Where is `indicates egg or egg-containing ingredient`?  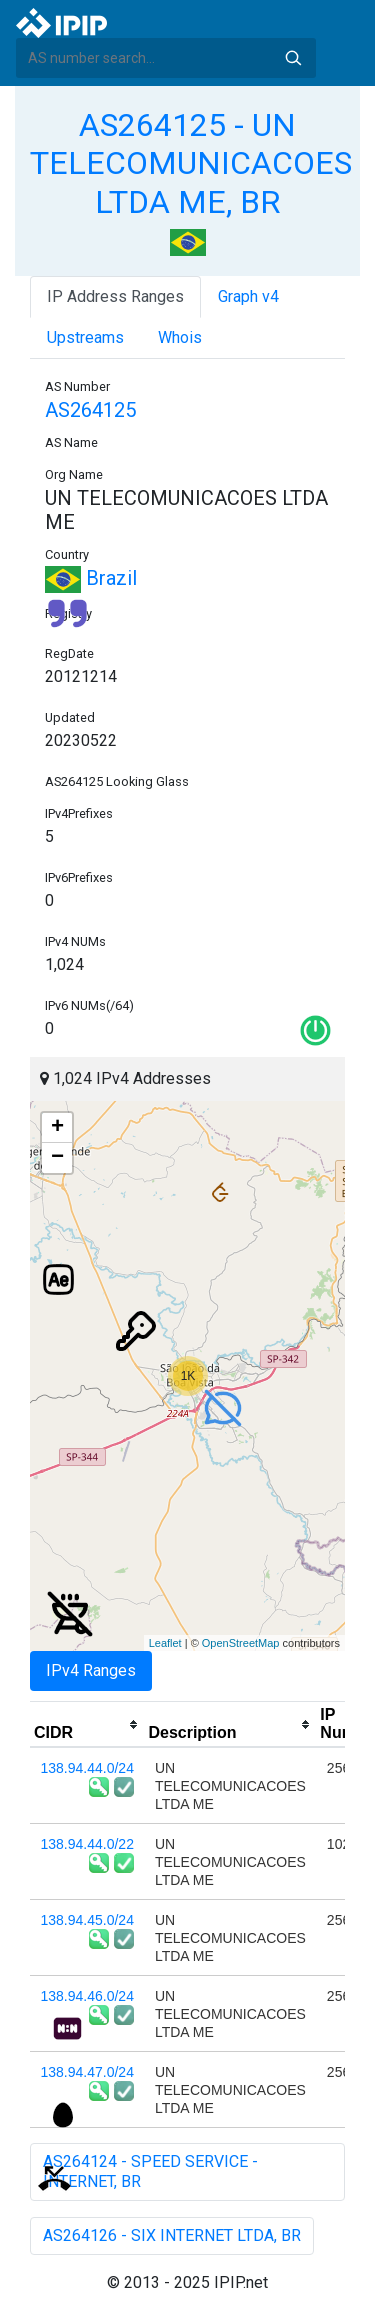 indicates egg or egg-containing ingredient is located at coordinates (63, 2115).